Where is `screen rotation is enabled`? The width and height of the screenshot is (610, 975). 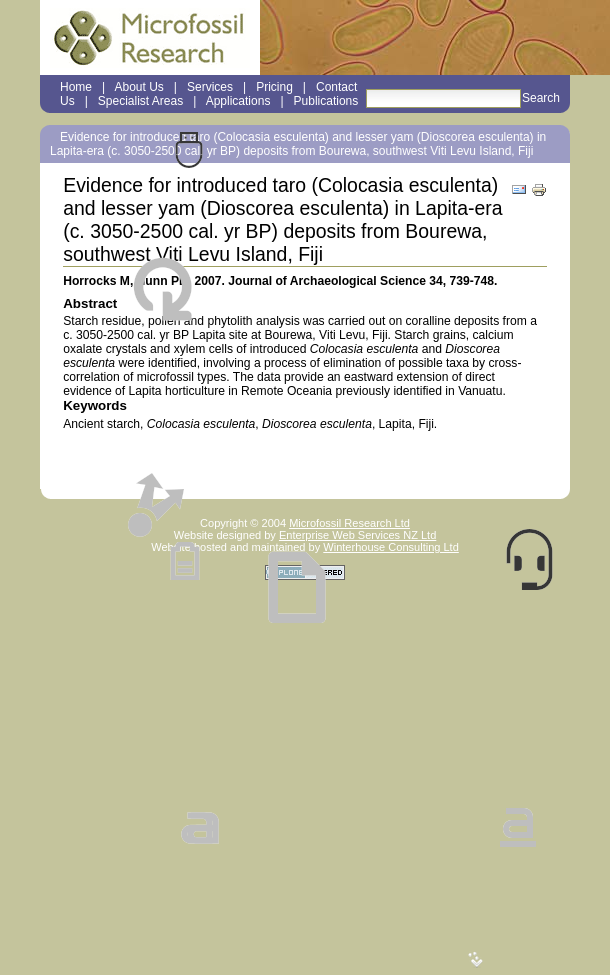 screen rotation is enabled is located at coordinates (162, 291).